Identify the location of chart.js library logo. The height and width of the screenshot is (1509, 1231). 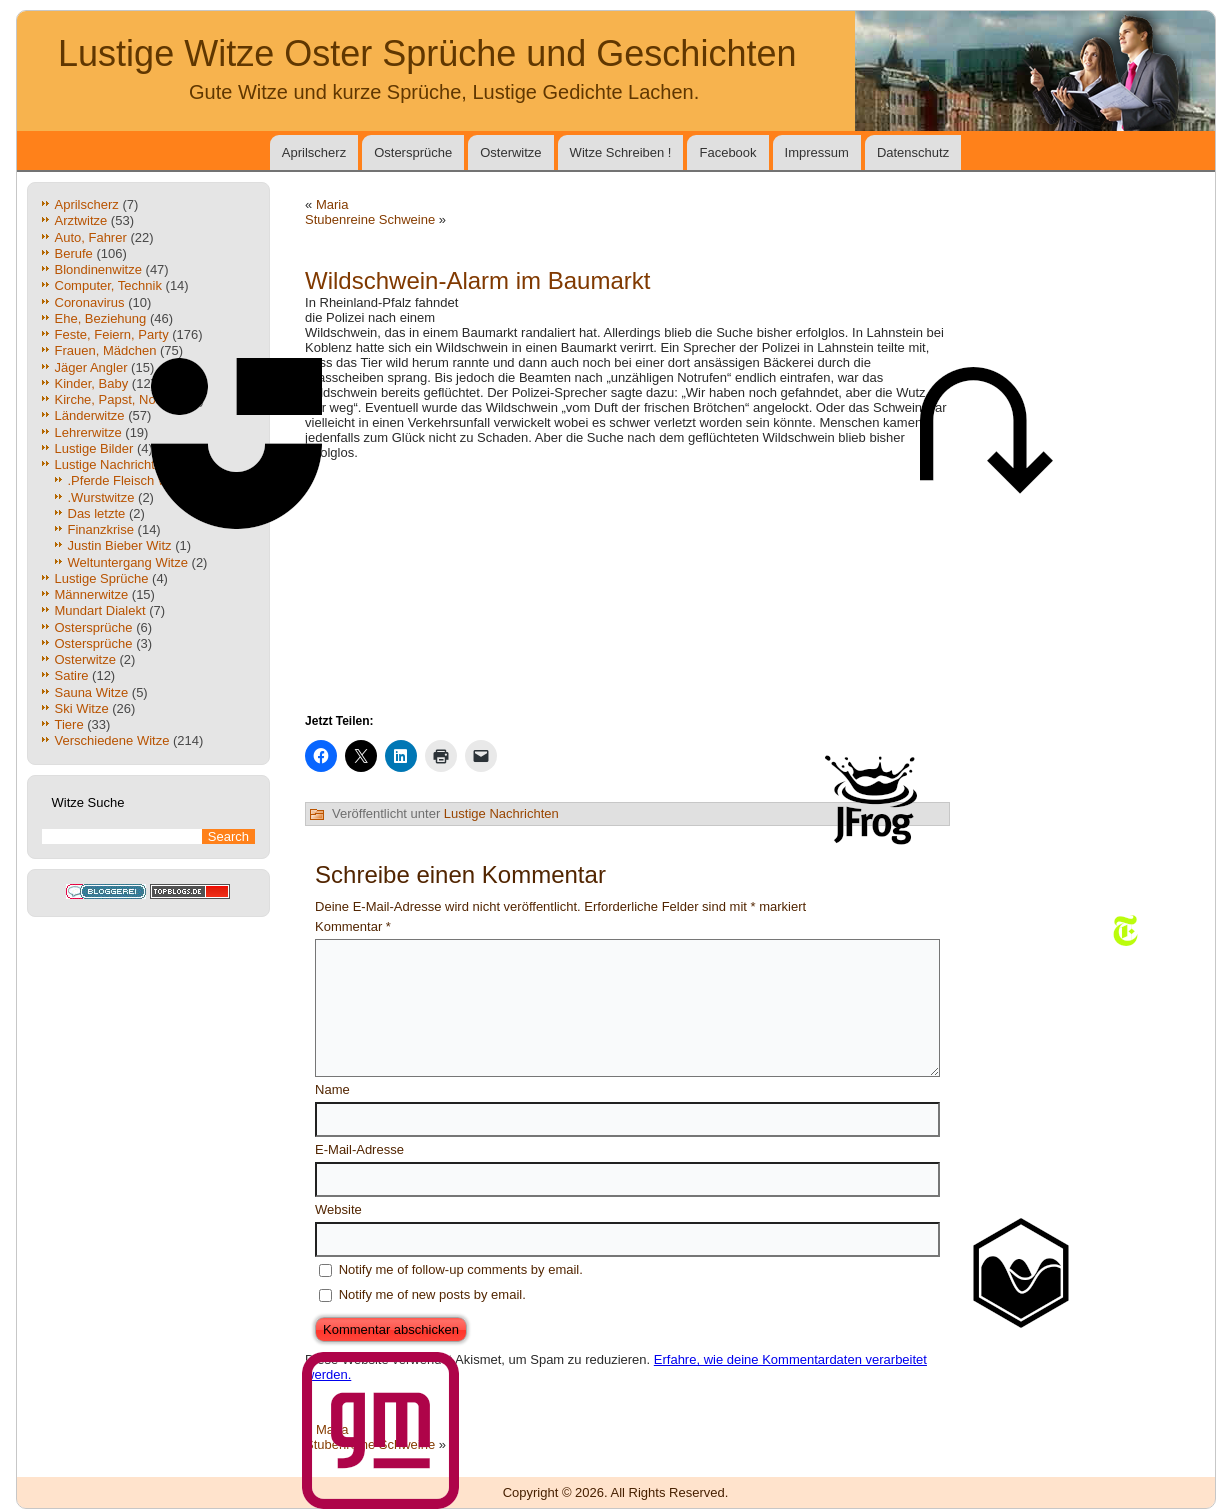
(1021, 1273).